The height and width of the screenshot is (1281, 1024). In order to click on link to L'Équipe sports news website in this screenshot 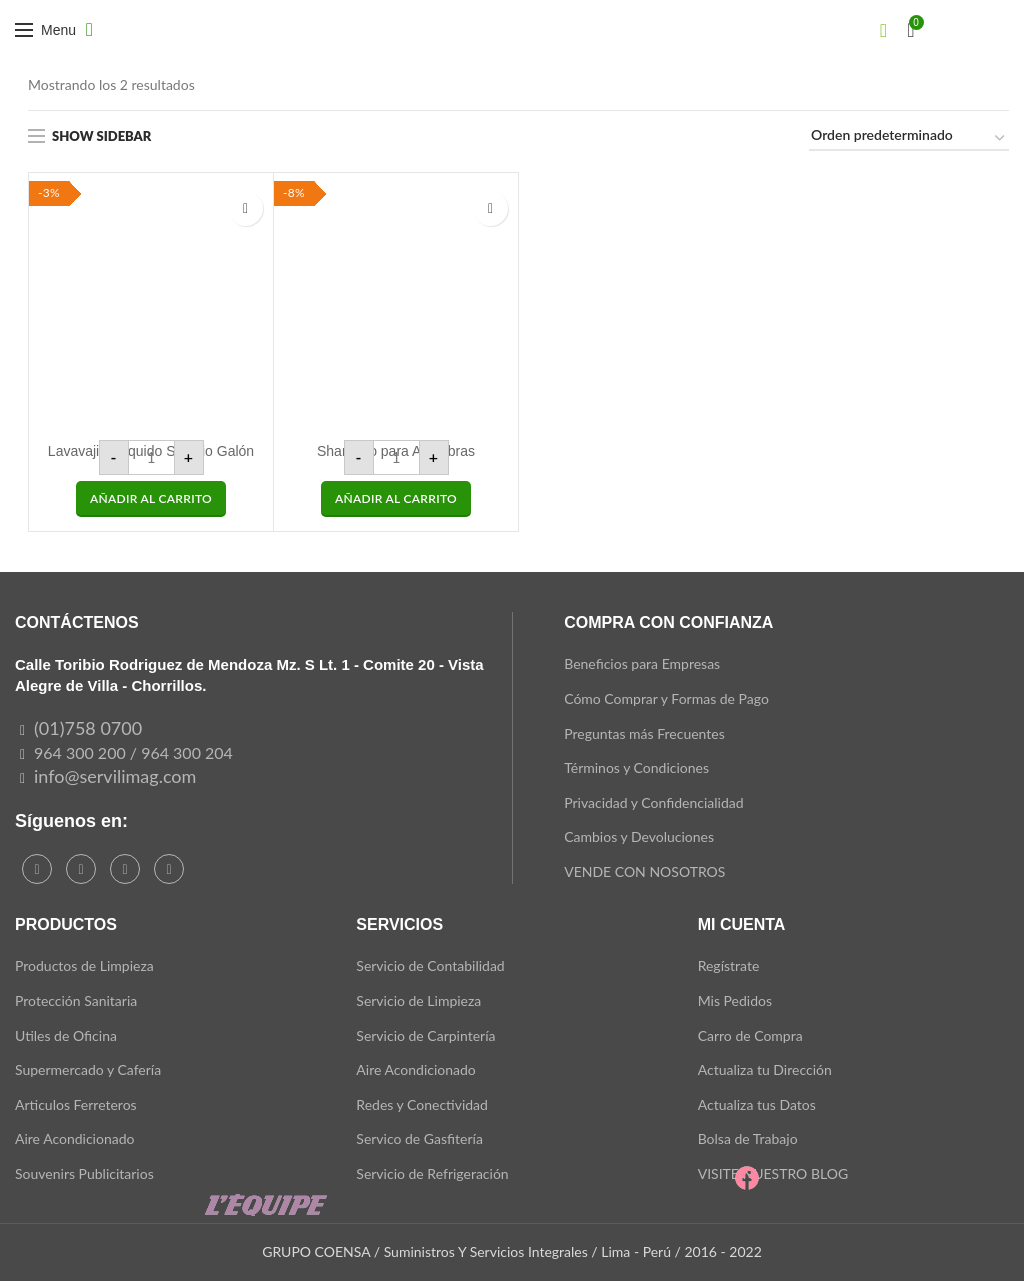, I will do `click(266, 1205)`.